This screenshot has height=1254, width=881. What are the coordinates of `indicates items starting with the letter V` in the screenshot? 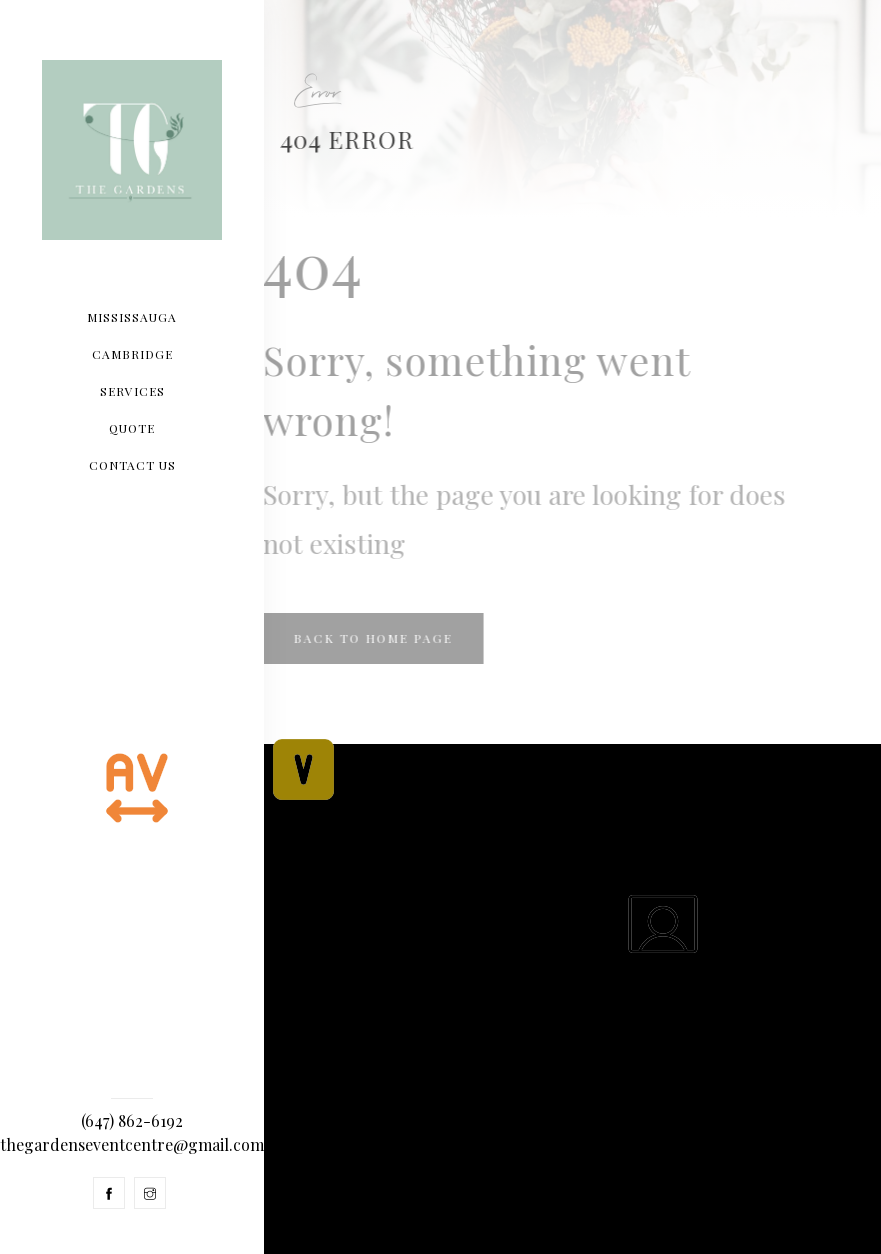 It's located at (303, 769).